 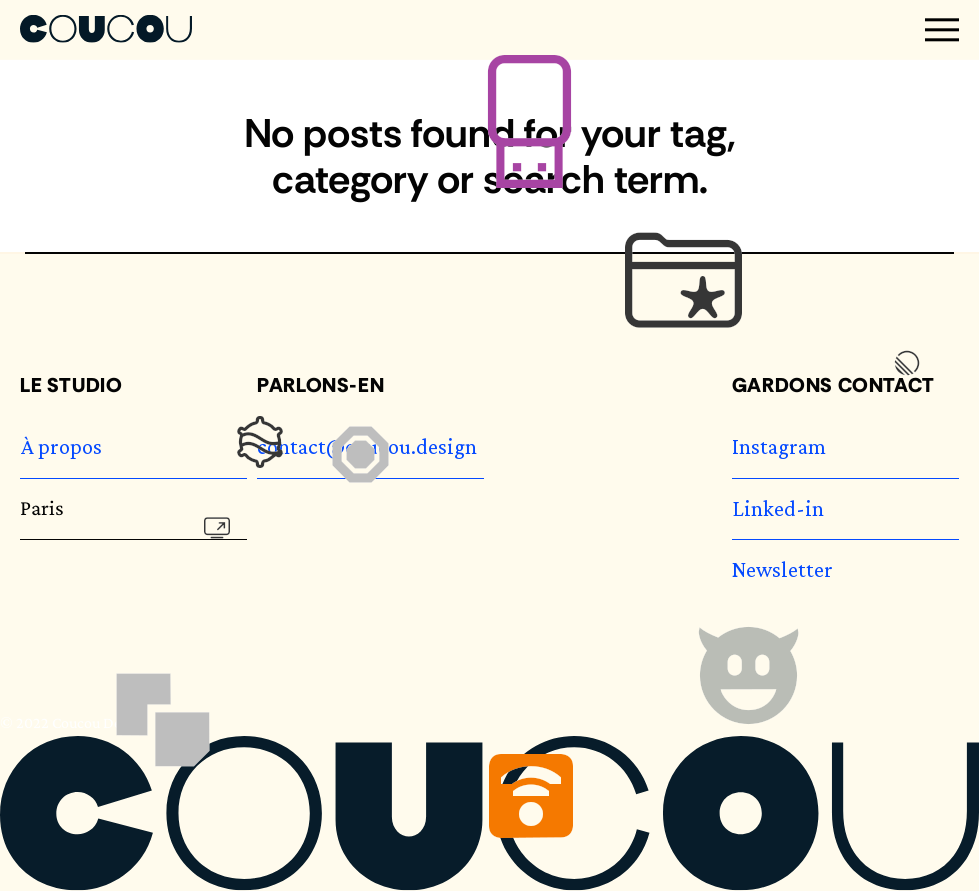 I want to click on open sparkleshare folder, so click(x=683, y=276).